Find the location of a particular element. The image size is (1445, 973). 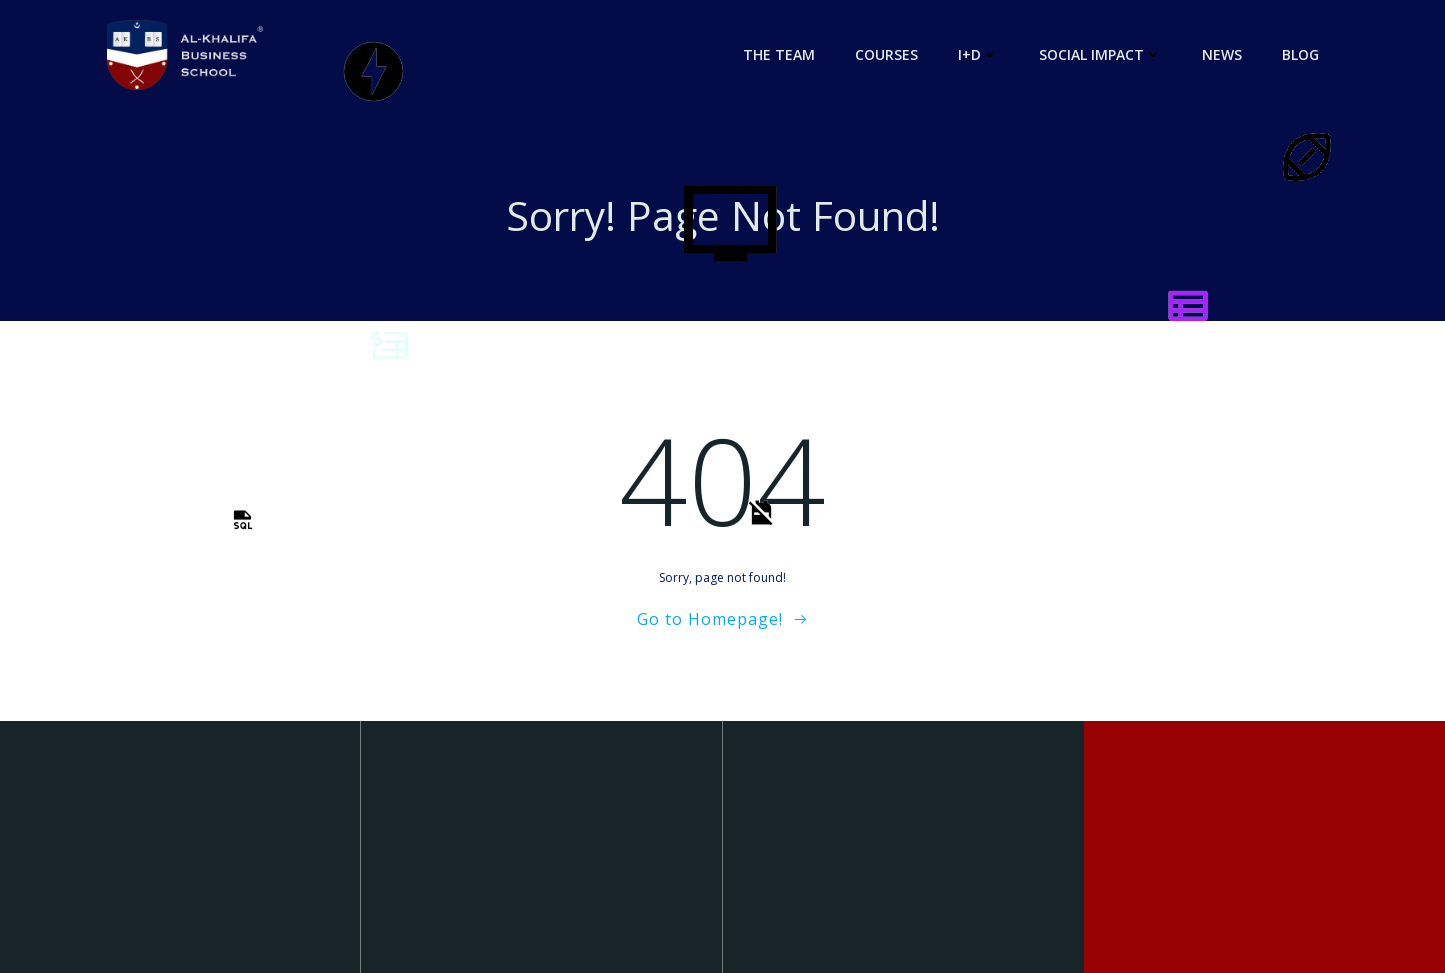

open an SQL database file is located at coordinates (242, 520).